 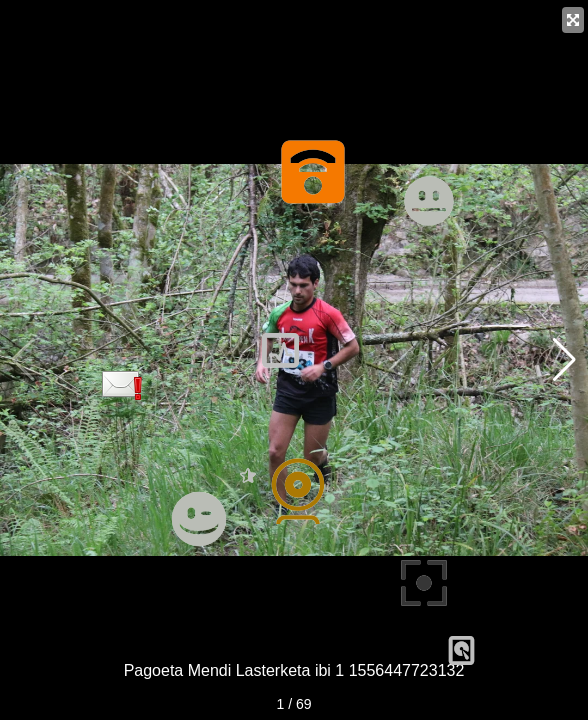 I want to click on insert a winking emoji in a message, so click(x=199, y=519).